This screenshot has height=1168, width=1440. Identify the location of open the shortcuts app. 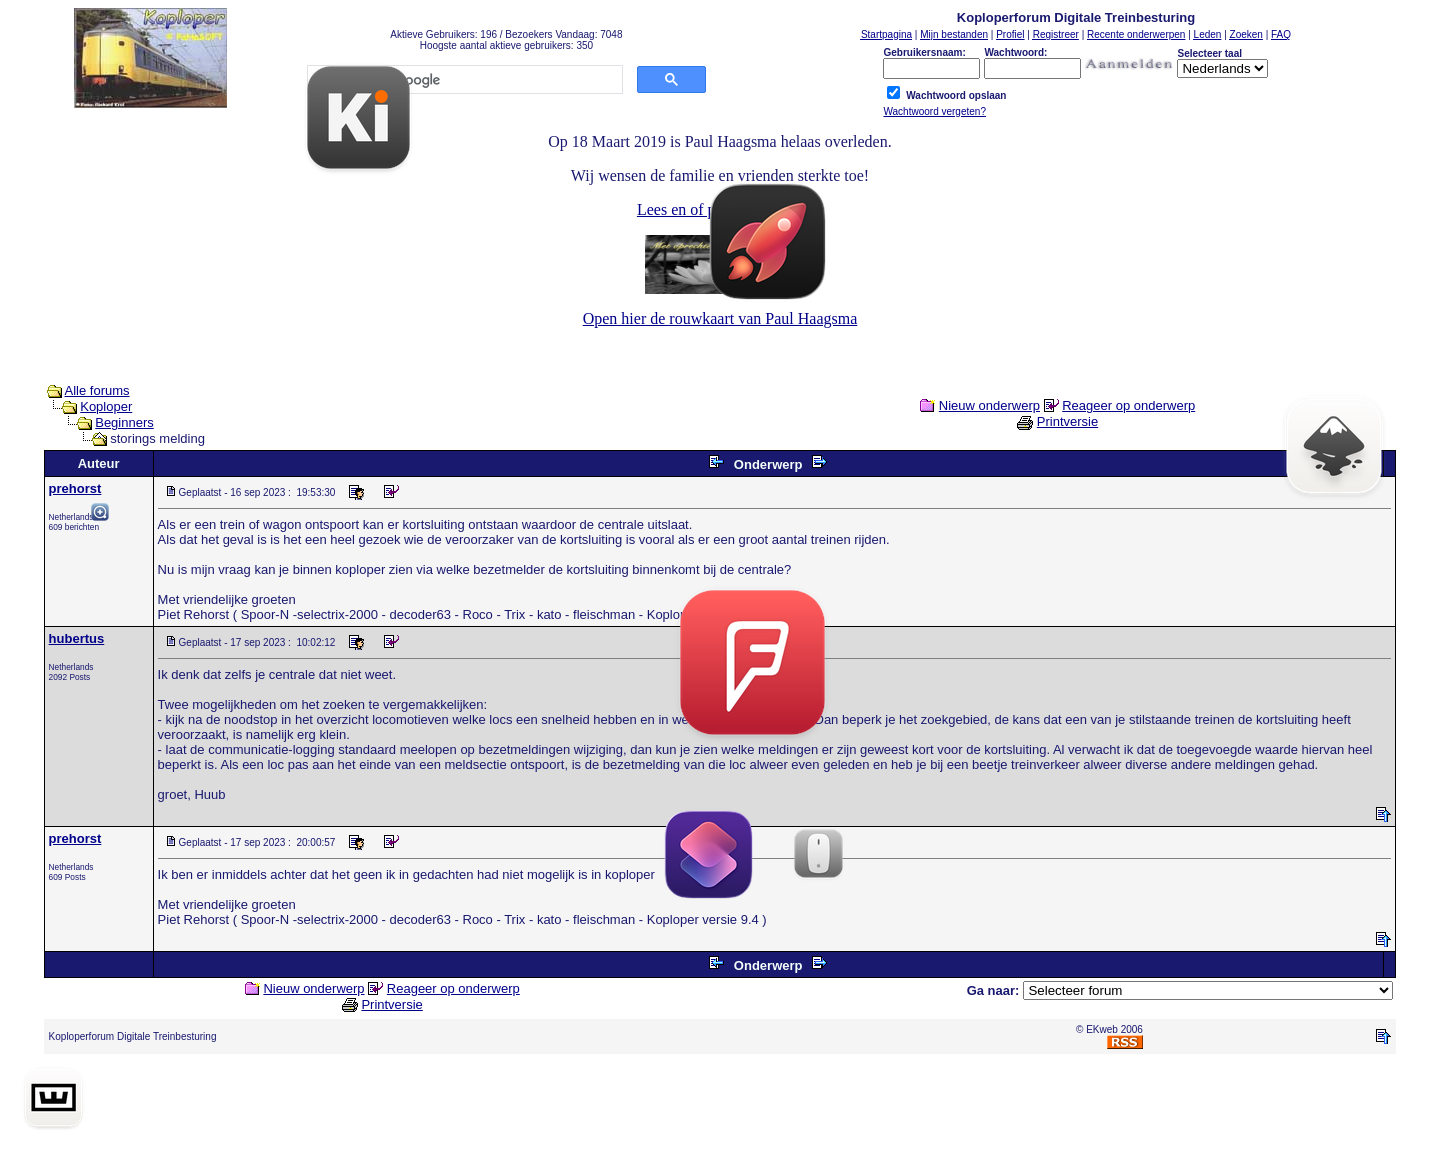
(708, 854).